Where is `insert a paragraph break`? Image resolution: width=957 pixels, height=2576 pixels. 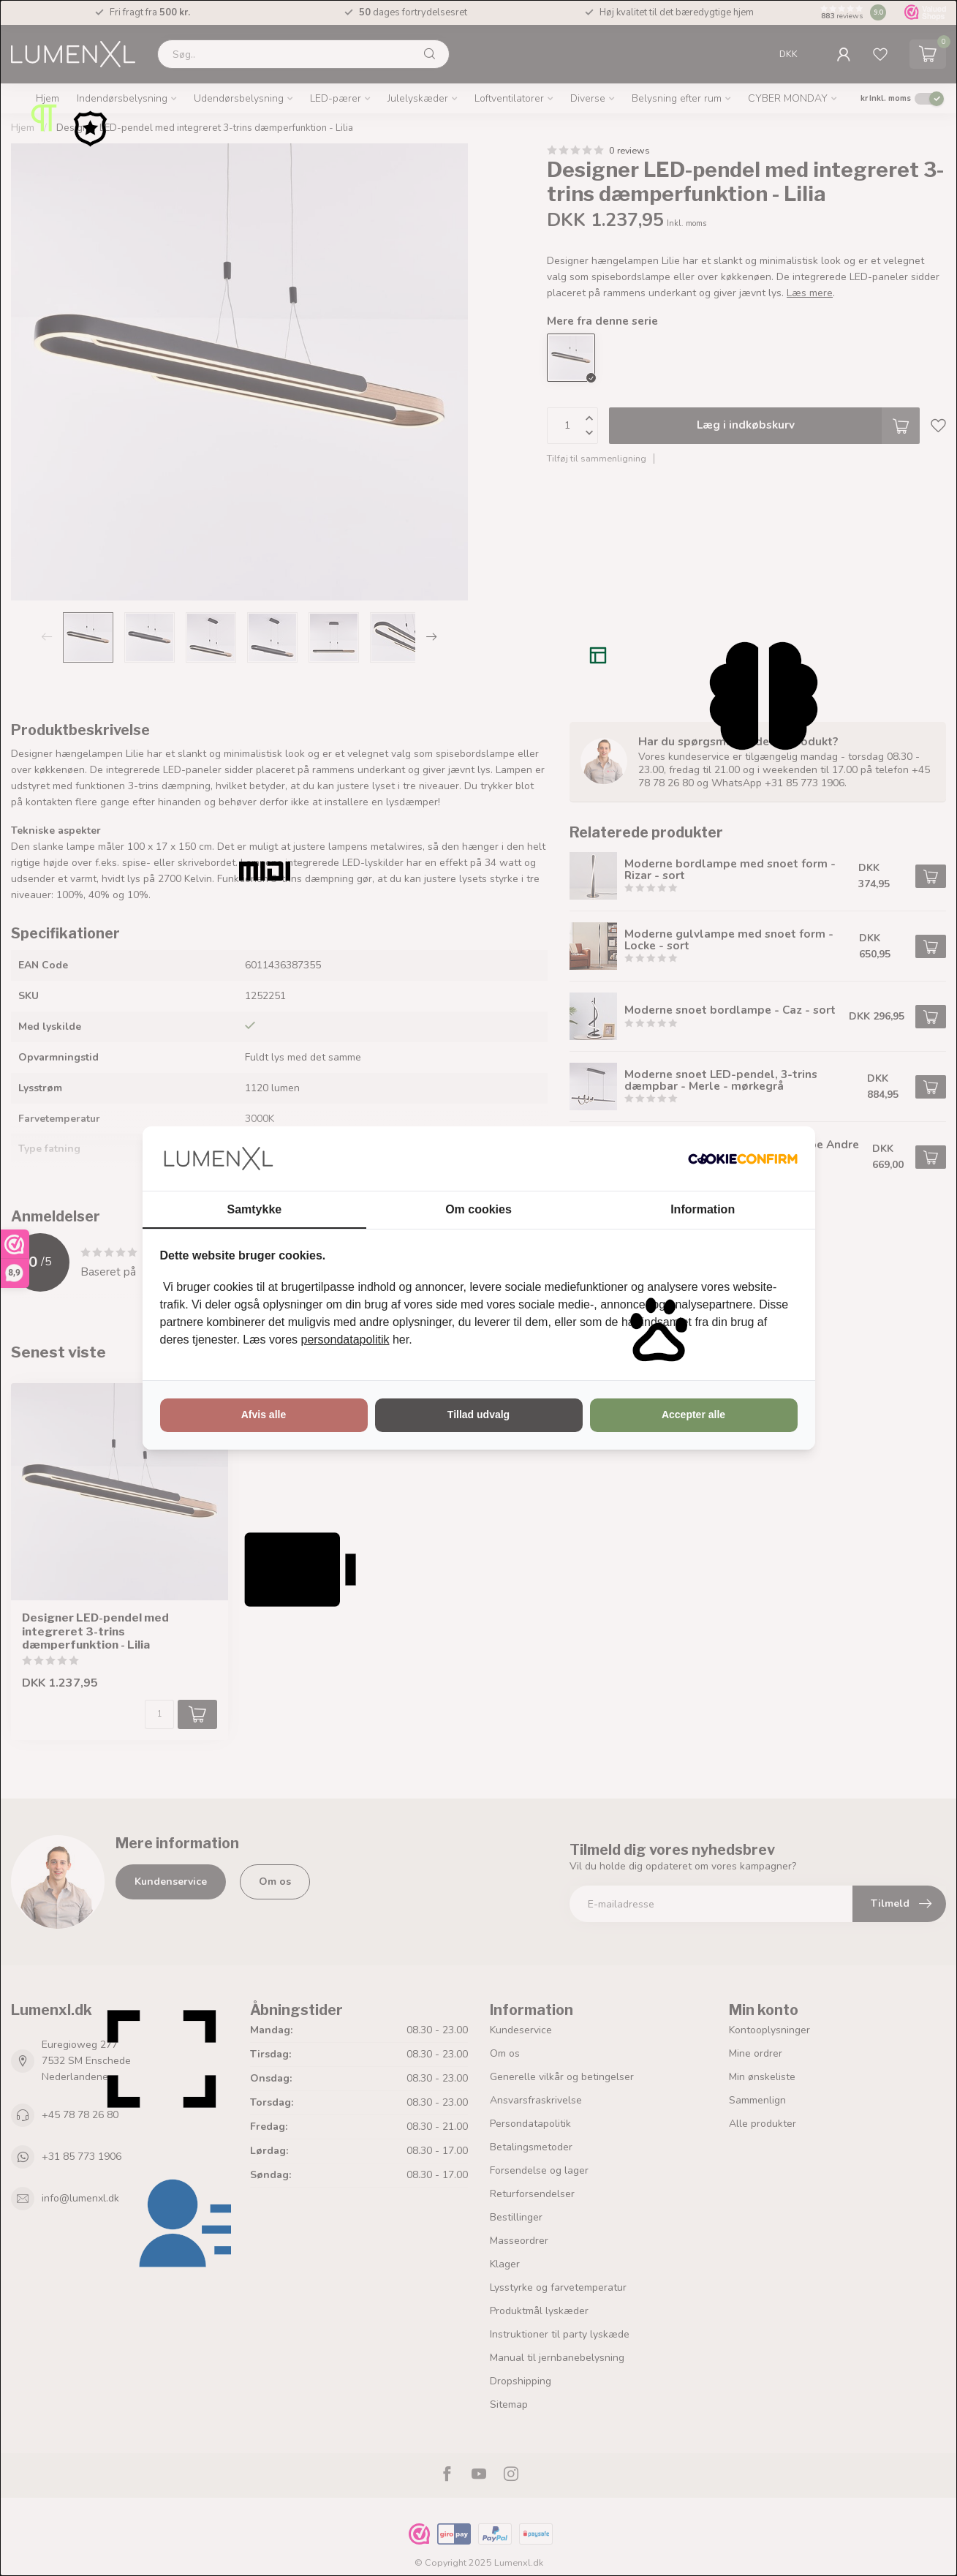
insert a paragraph break is located at coordinates (44, 117).